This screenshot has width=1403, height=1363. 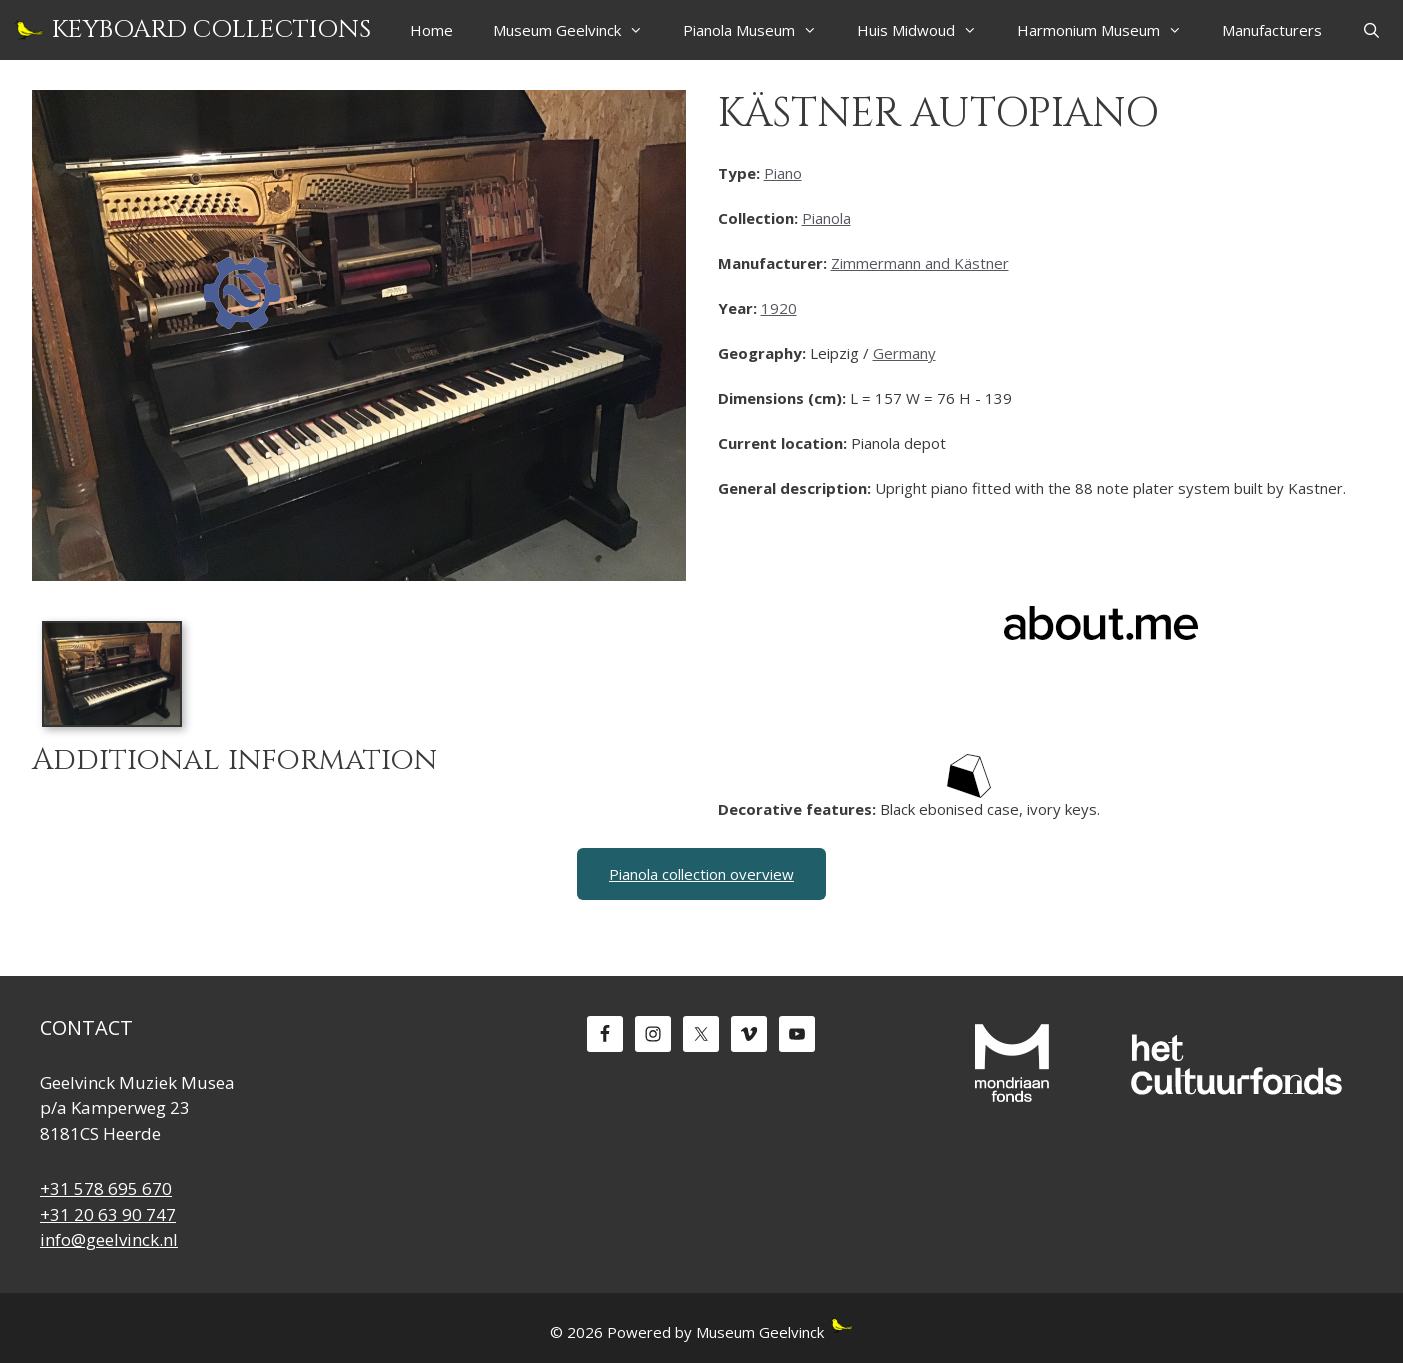 What do you see at coordinates (969, 776) in the screenshot?
I see `gurobi optimization software logo` at bounding box center [969, 776].